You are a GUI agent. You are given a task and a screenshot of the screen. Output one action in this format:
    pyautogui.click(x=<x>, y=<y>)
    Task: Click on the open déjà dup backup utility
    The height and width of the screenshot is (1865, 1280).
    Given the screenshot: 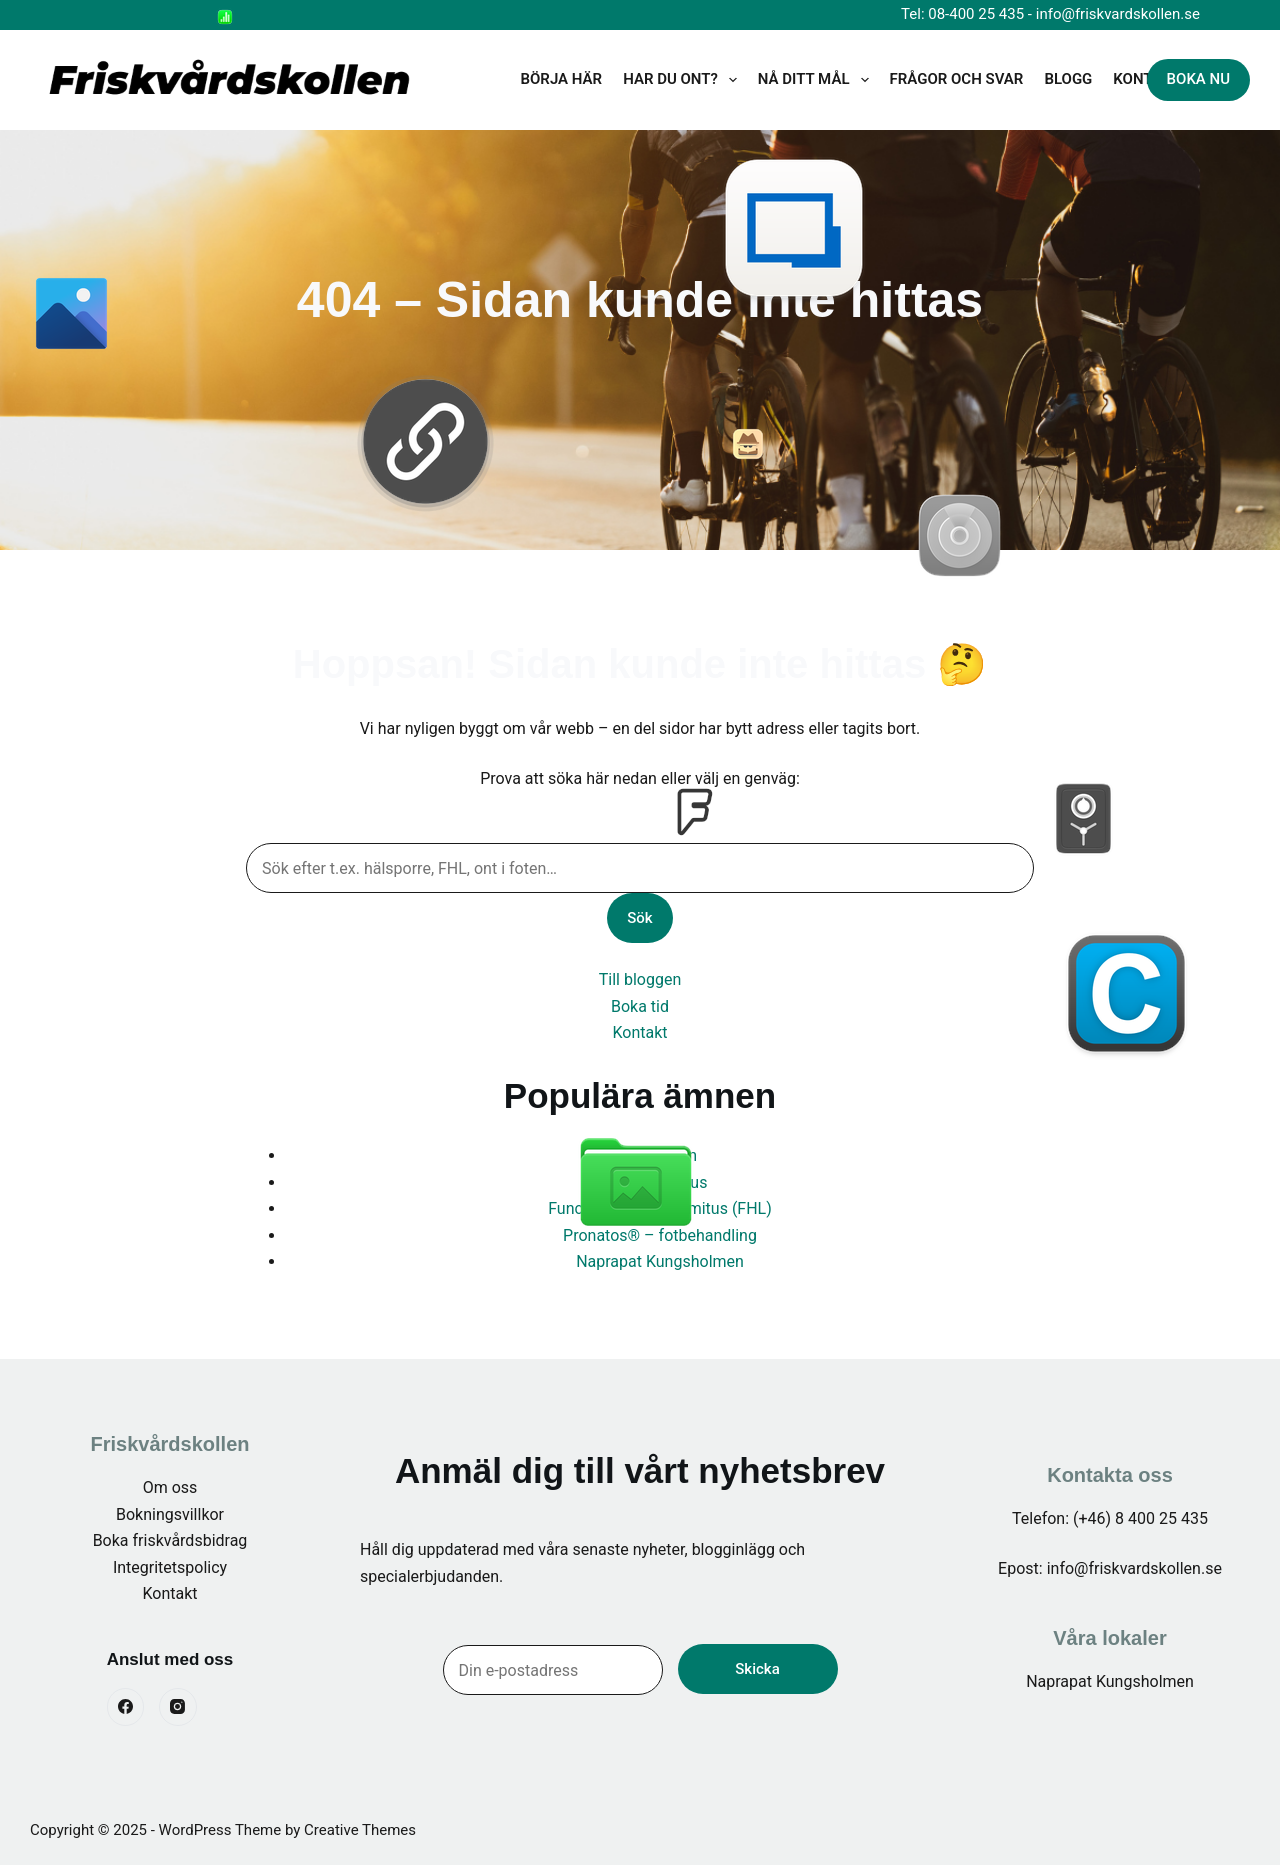 What is the action you would take?
    pyautogui.click(x=1083, y=818)
    